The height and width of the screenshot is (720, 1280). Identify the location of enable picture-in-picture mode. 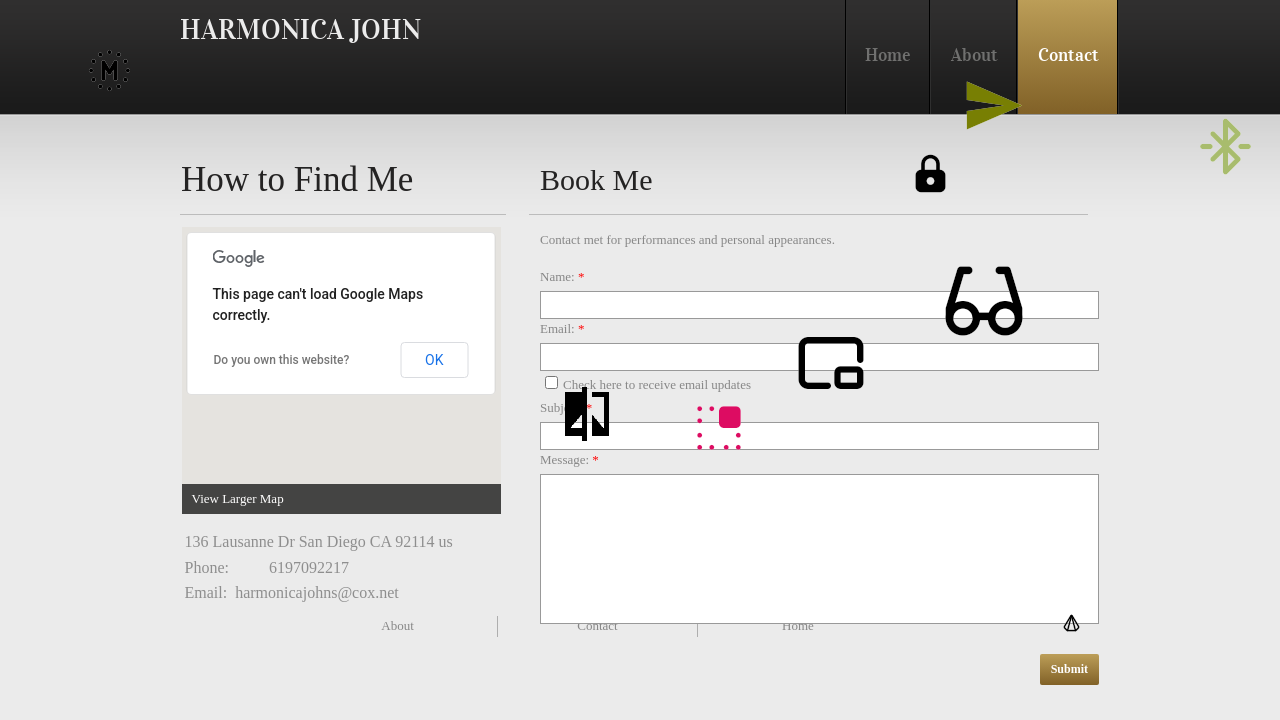
(831, 363).